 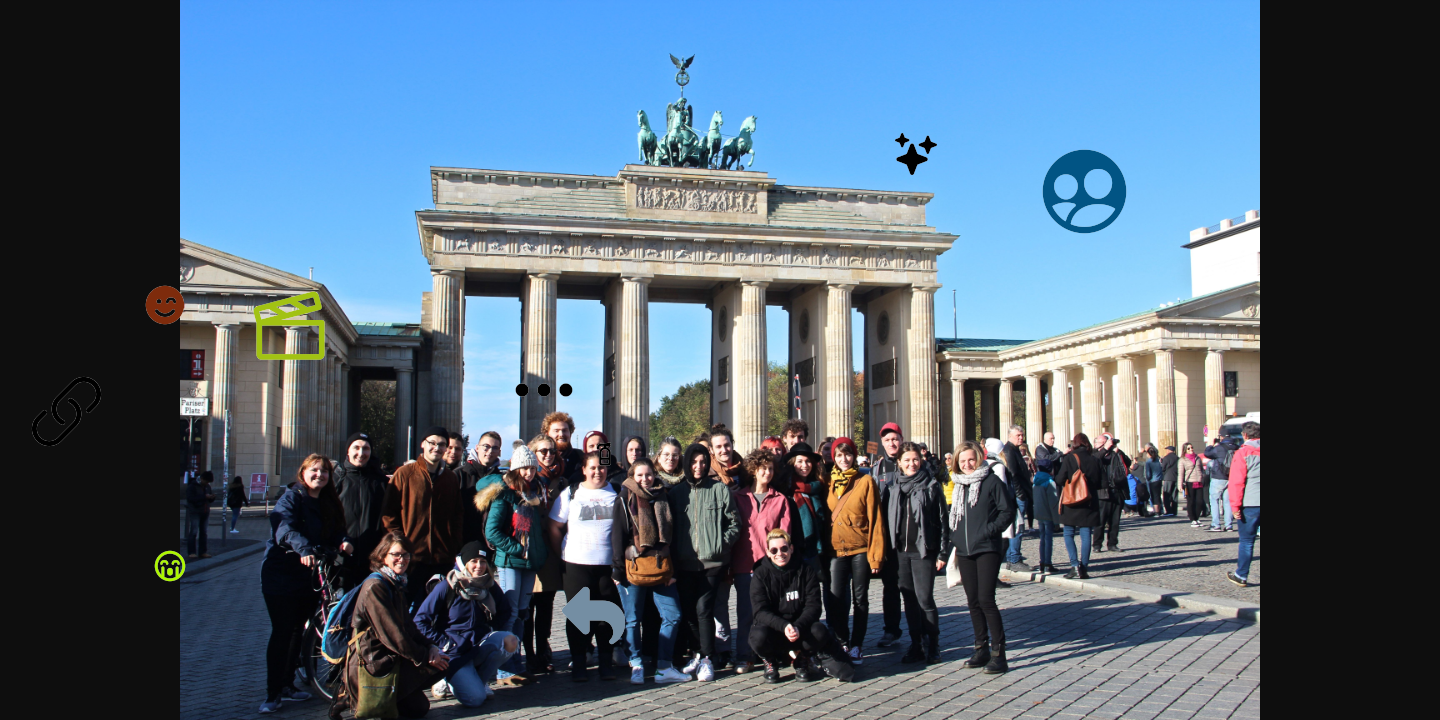 What do you see at coordinates (1084, 191) in the screenshot?
I see `view group or team members` at bounding box center [1084, 191].